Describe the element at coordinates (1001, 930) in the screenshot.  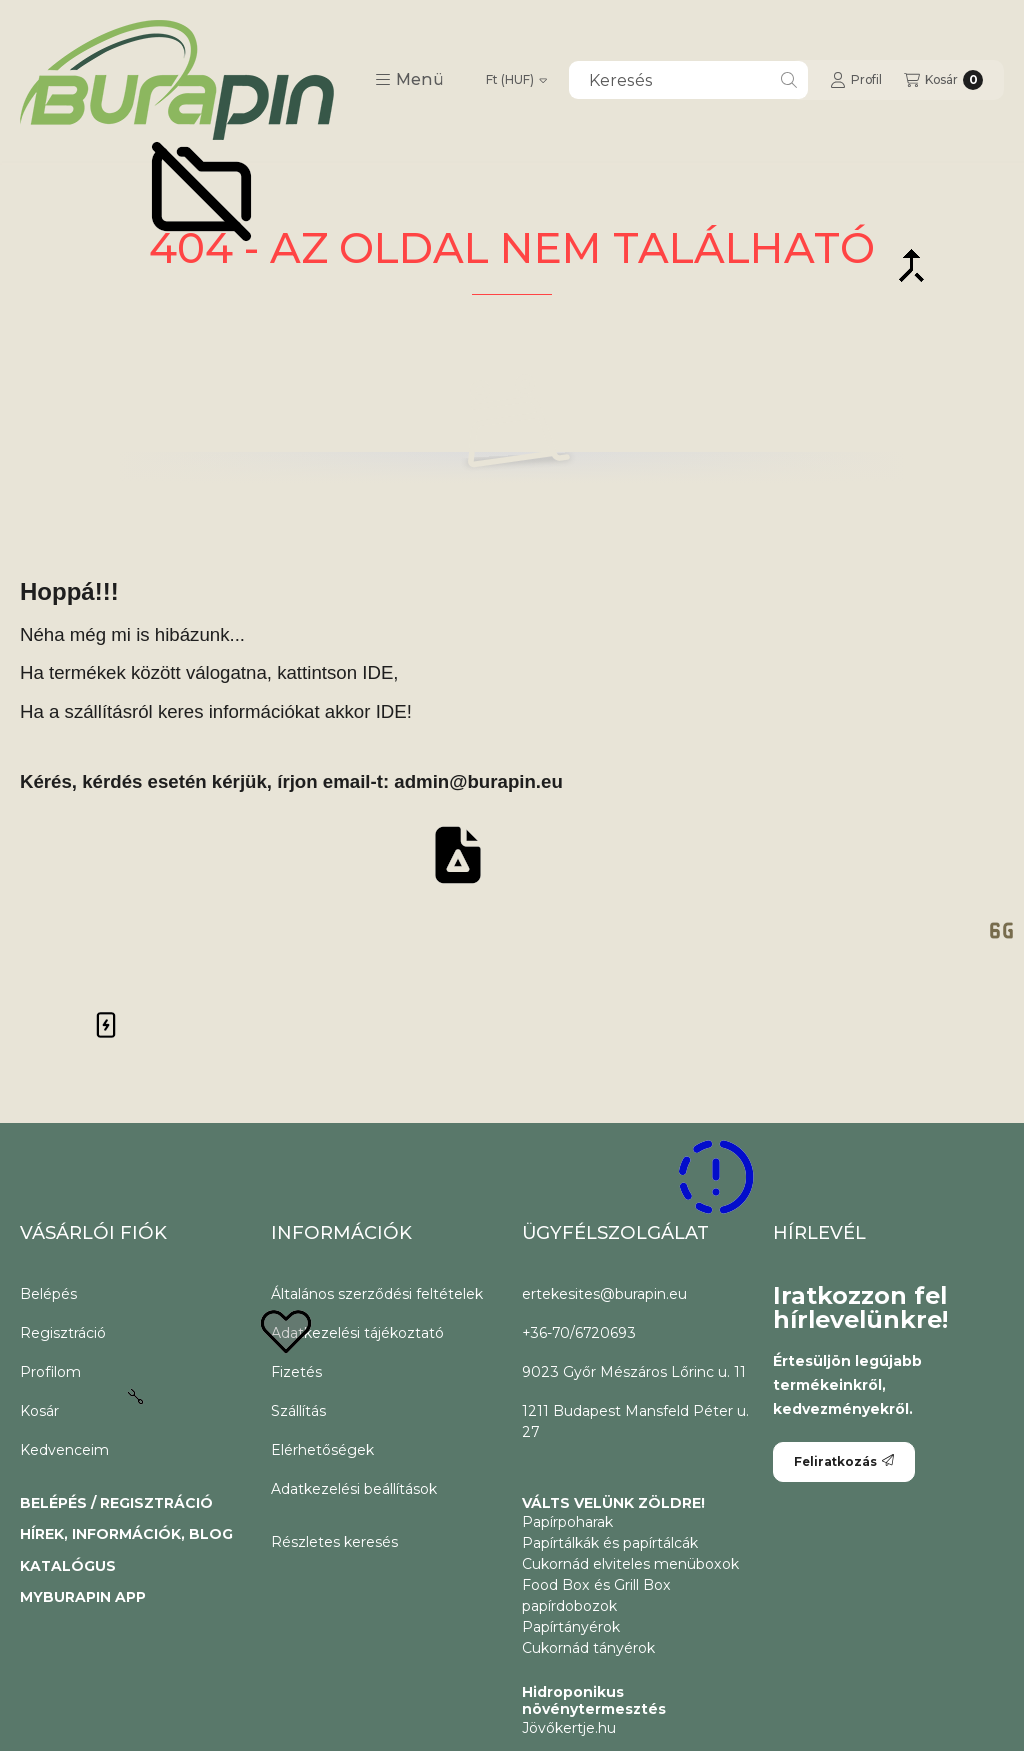
I see `indicates 6G network connectivity status` at that location.